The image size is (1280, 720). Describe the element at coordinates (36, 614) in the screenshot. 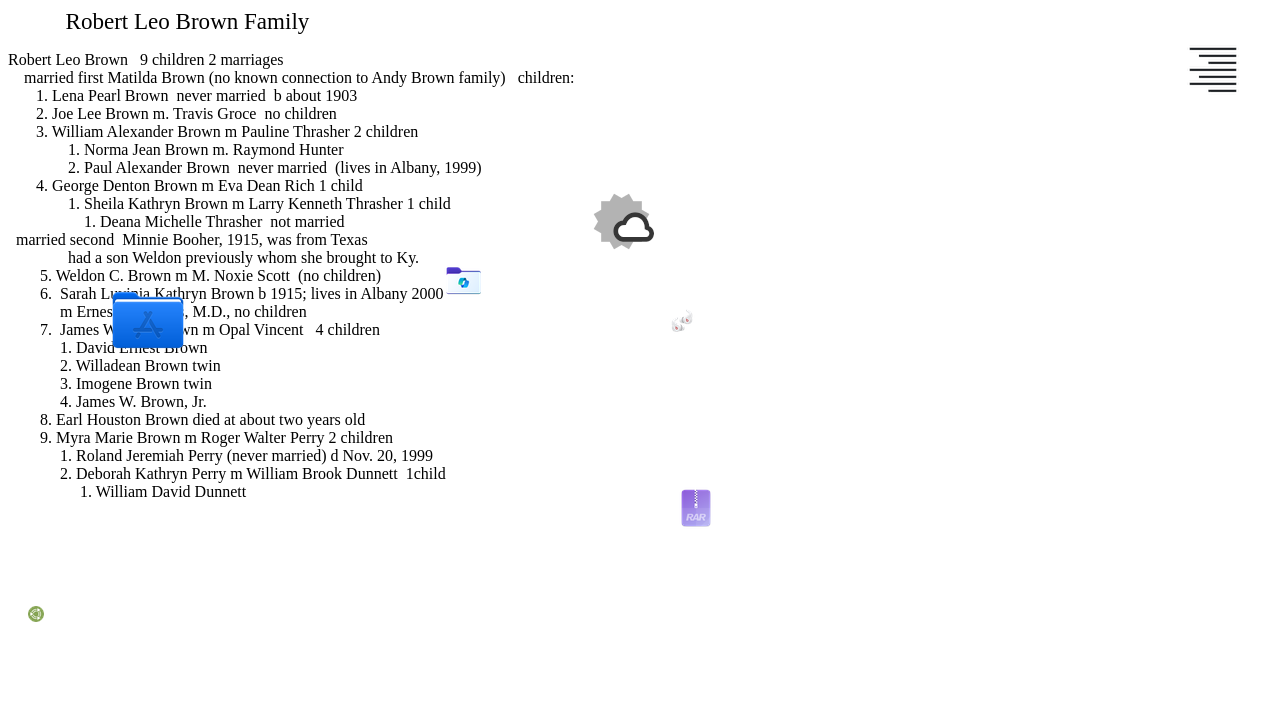

I see `ubuntu mate logo or branding indicator` at that location.